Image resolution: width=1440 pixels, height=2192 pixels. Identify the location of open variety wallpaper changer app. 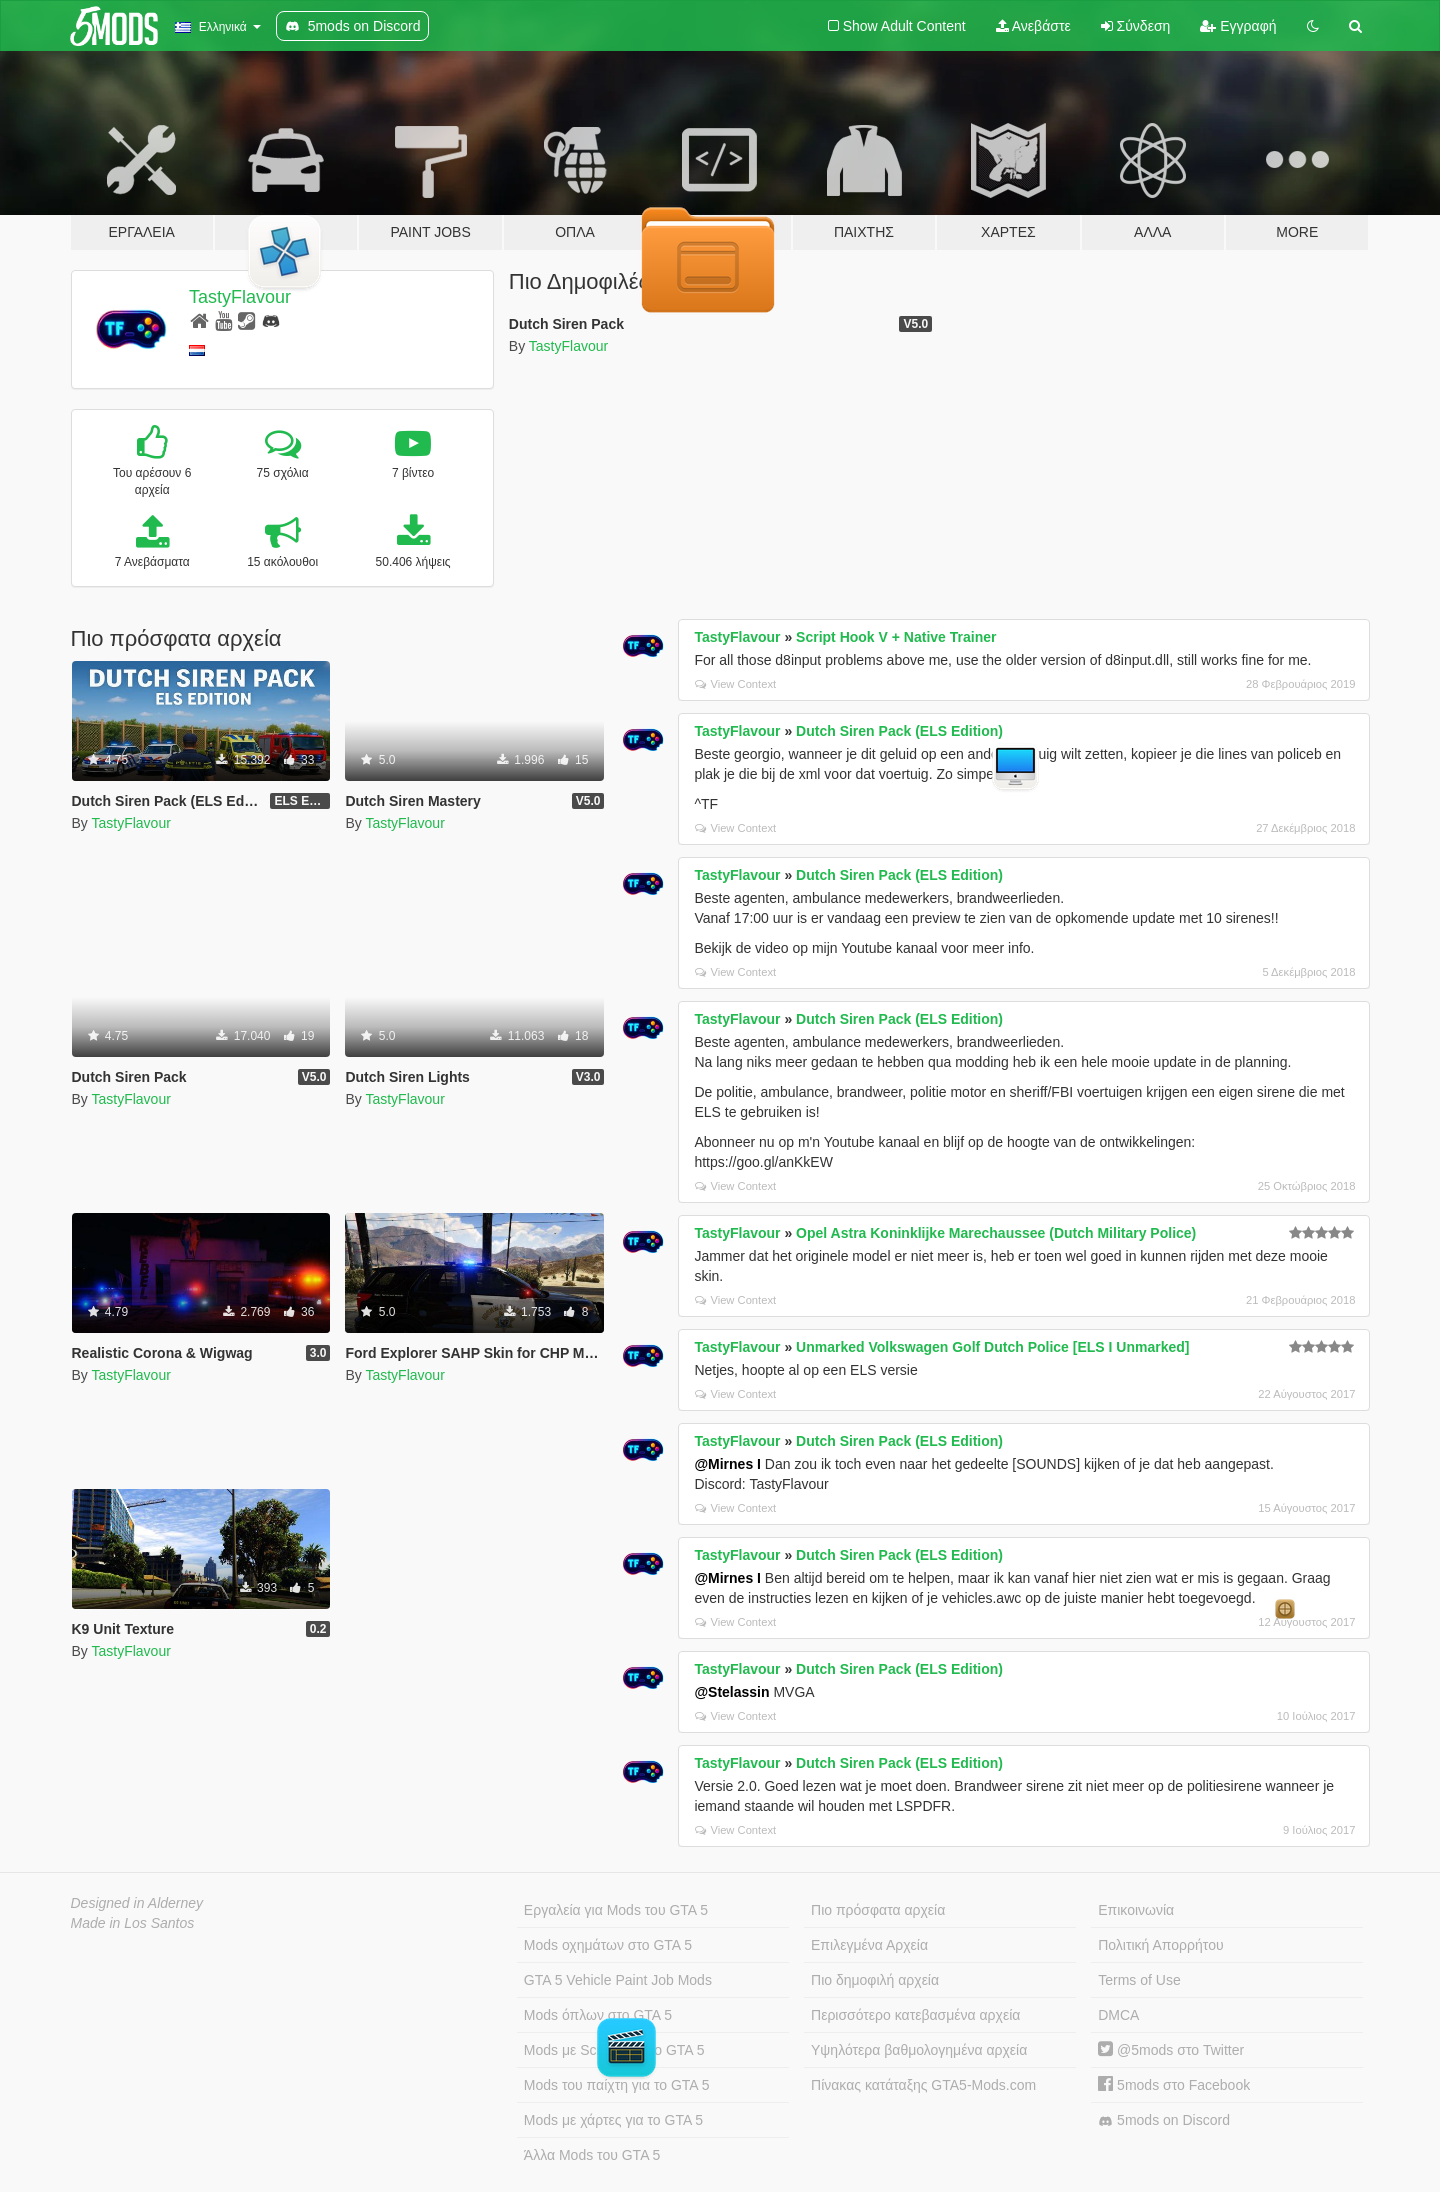
(1015, 766).